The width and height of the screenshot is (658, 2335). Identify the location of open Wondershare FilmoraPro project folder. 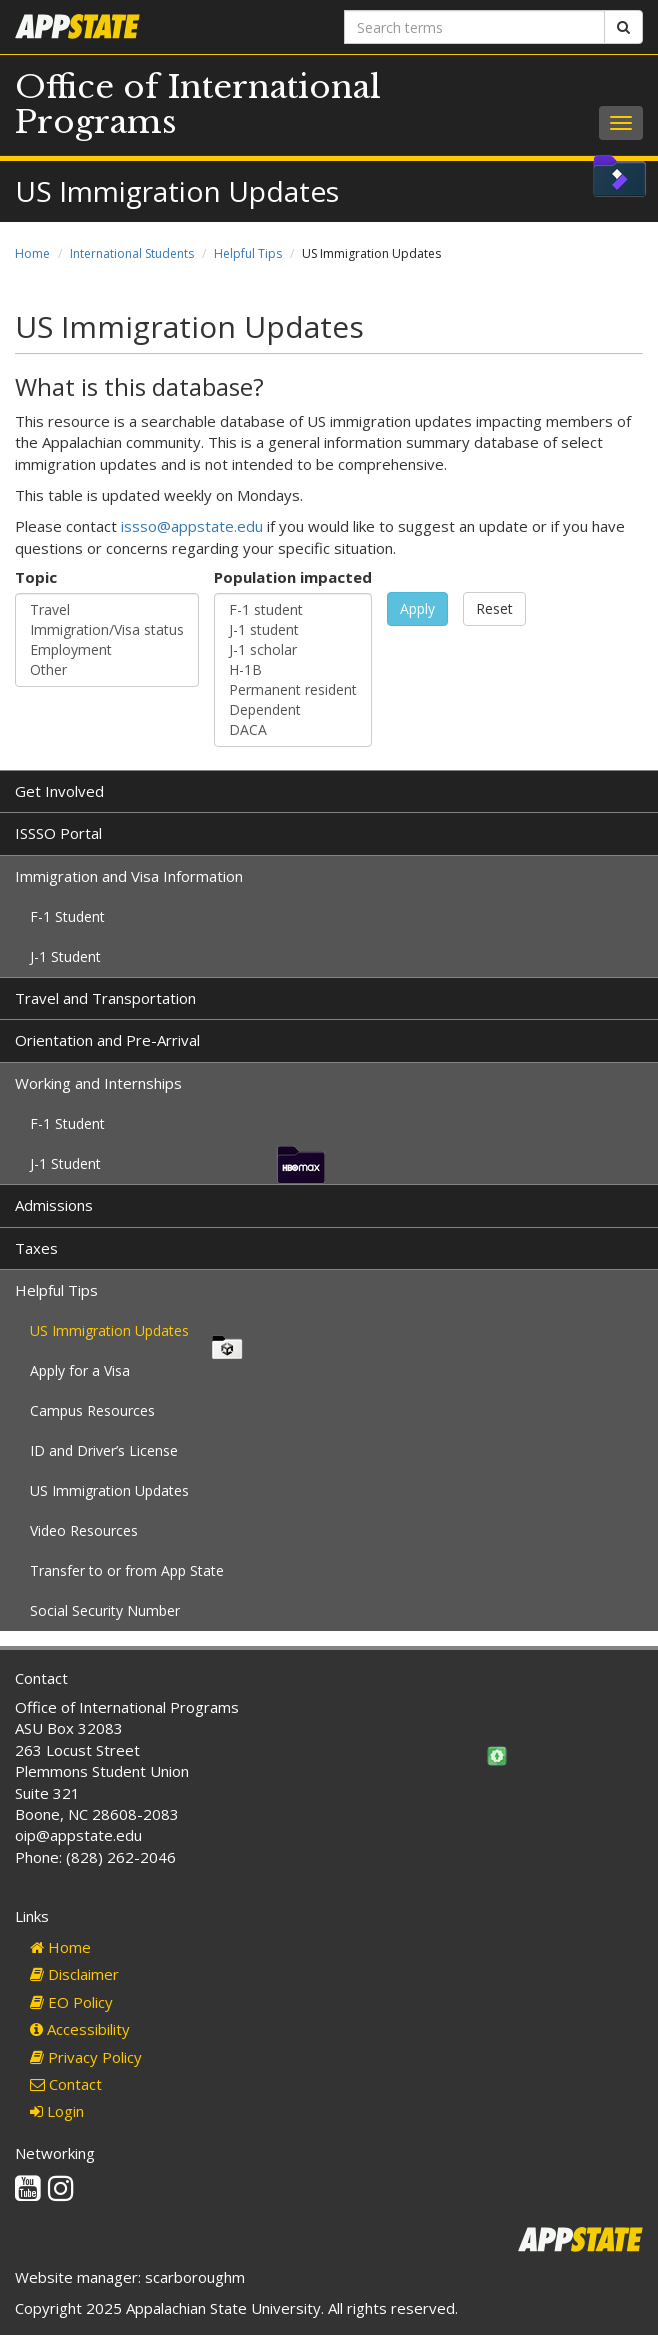
(619, 177).